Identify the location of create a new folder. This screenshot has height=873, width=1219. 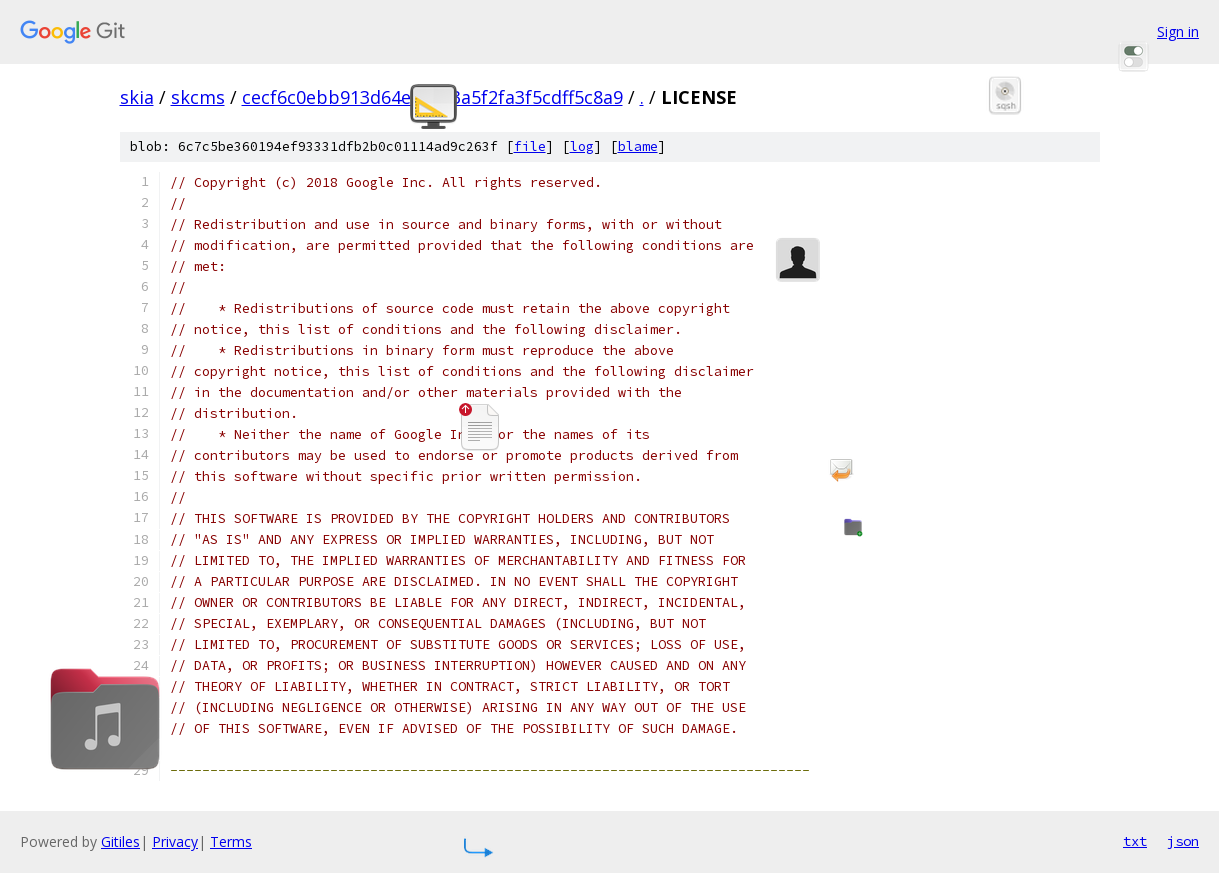
(853, 527).